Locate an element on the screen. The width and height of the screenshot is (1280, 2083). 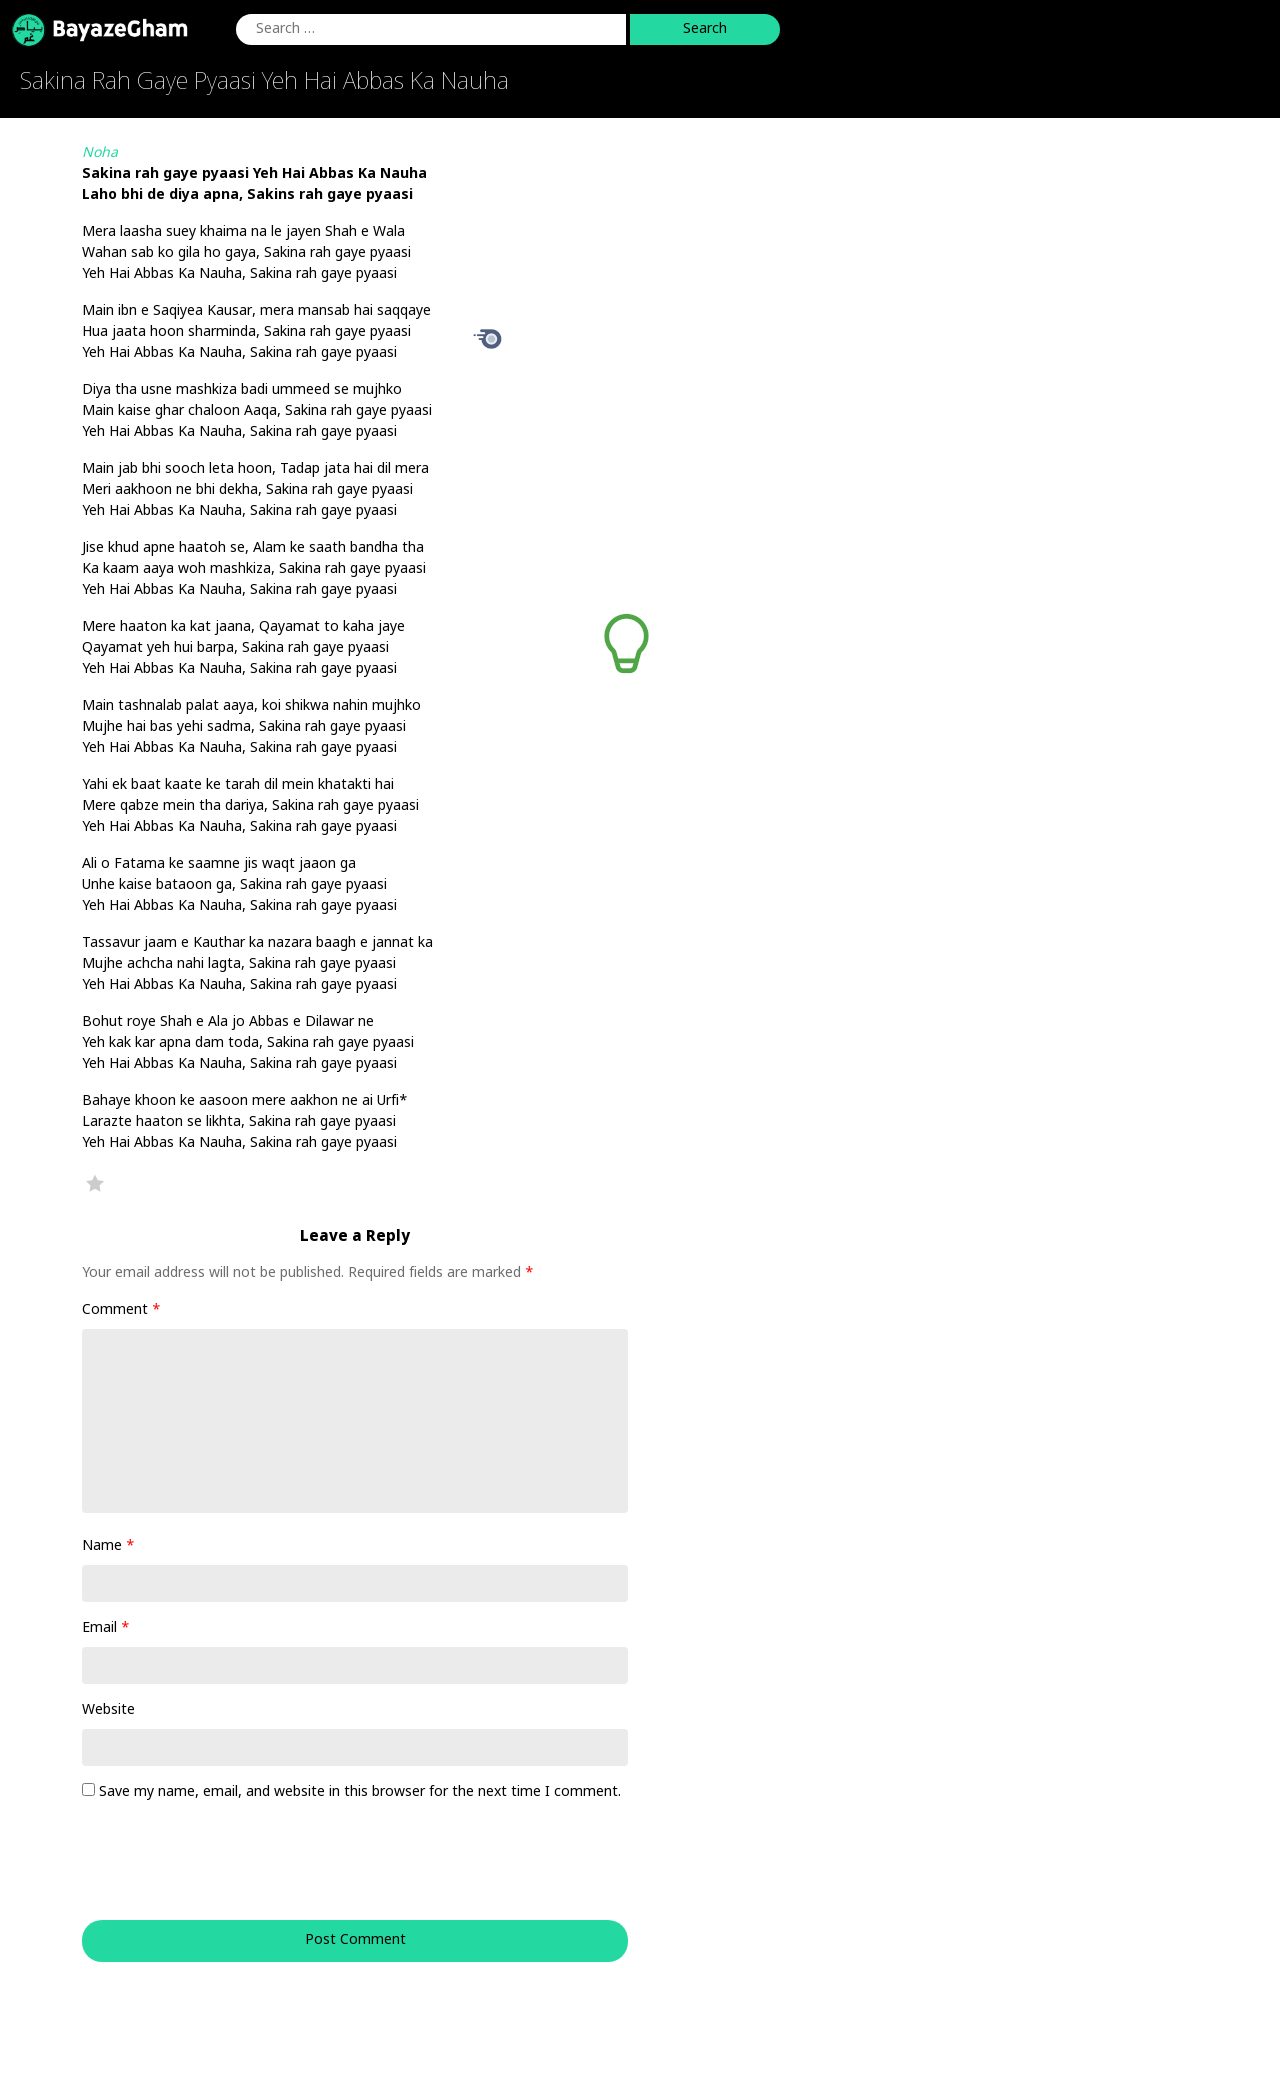
access tips or suggestions is located at coordinates (626, 643).